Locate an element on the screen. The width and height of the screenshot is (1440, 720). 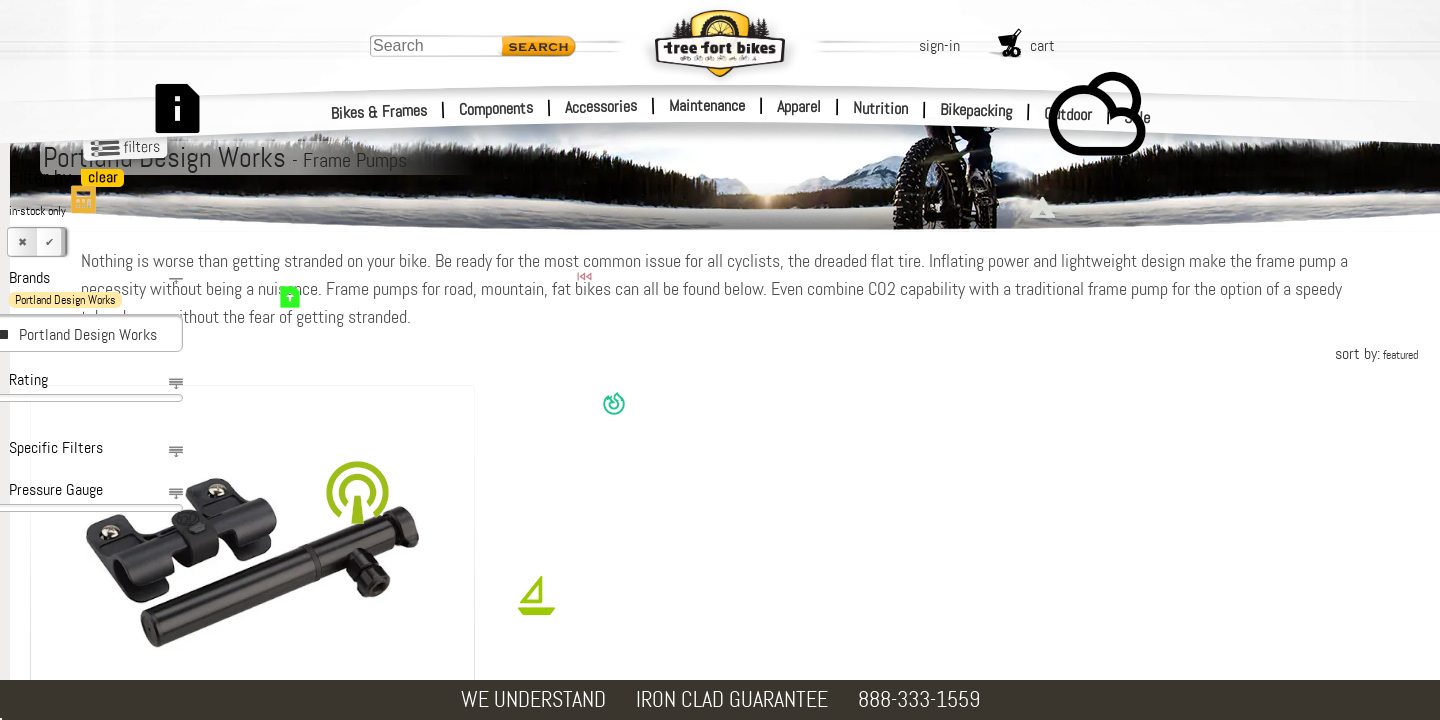
upload a file or document is located at coordinates (290, 297).